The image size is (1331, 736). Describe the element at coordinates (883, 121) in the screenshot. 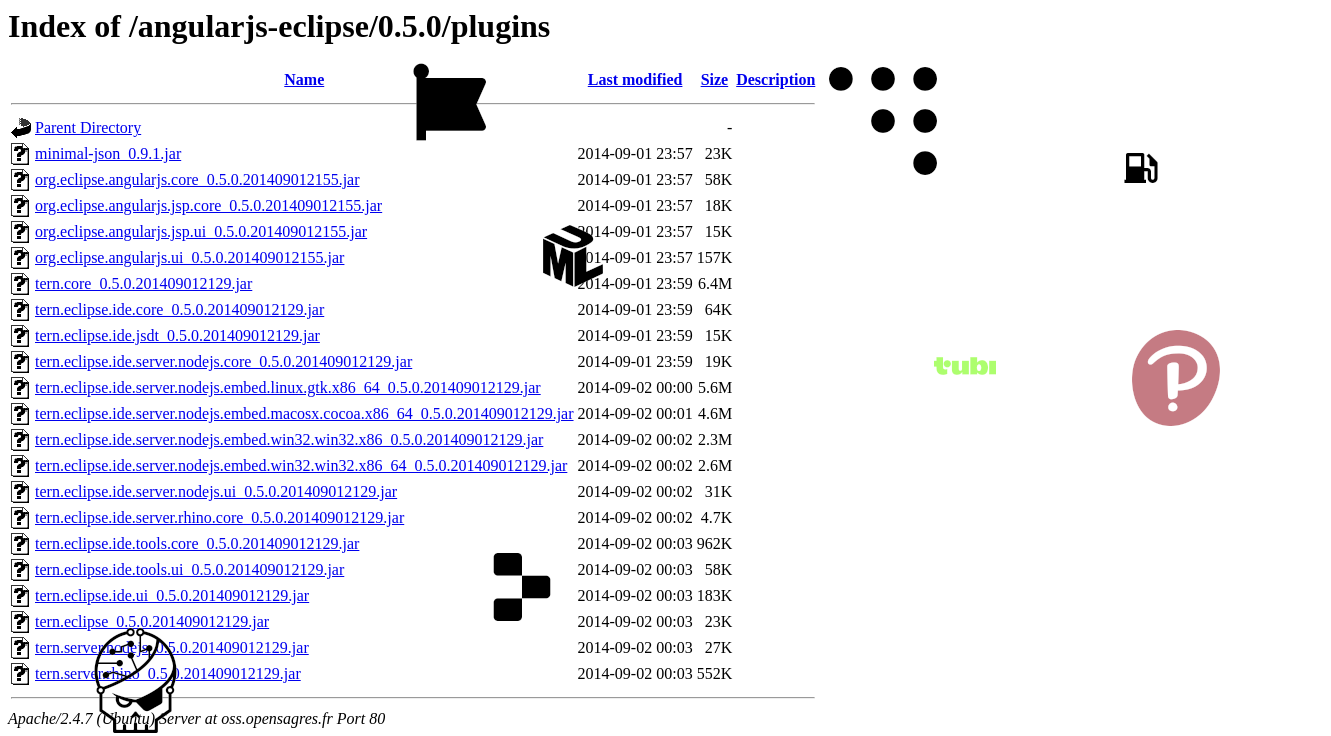

I see `coderwall logo` at that location.